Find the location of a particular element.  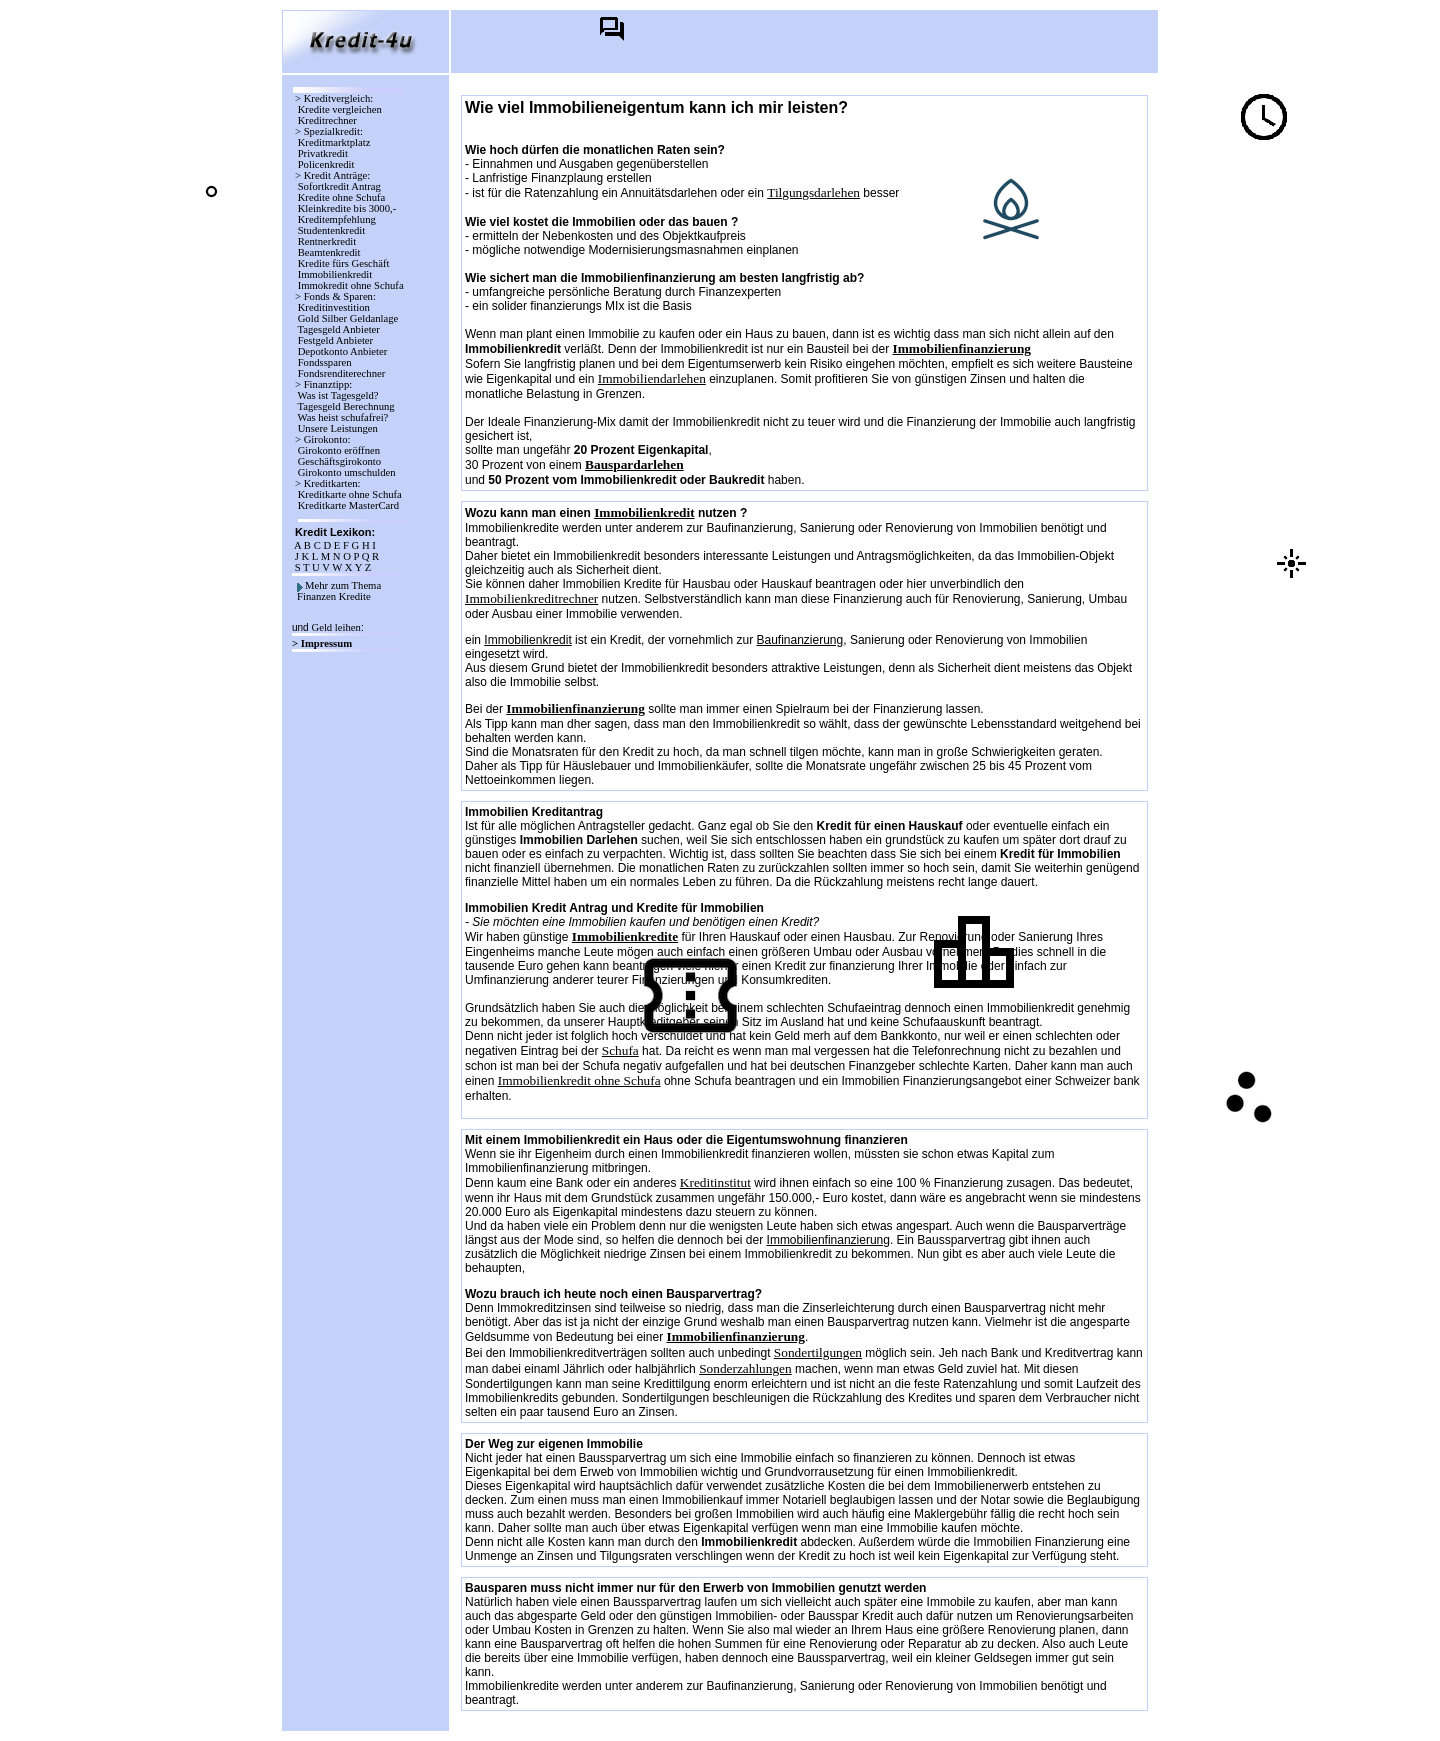

open discussion forum or community chat is located at coordinates (612, 29).